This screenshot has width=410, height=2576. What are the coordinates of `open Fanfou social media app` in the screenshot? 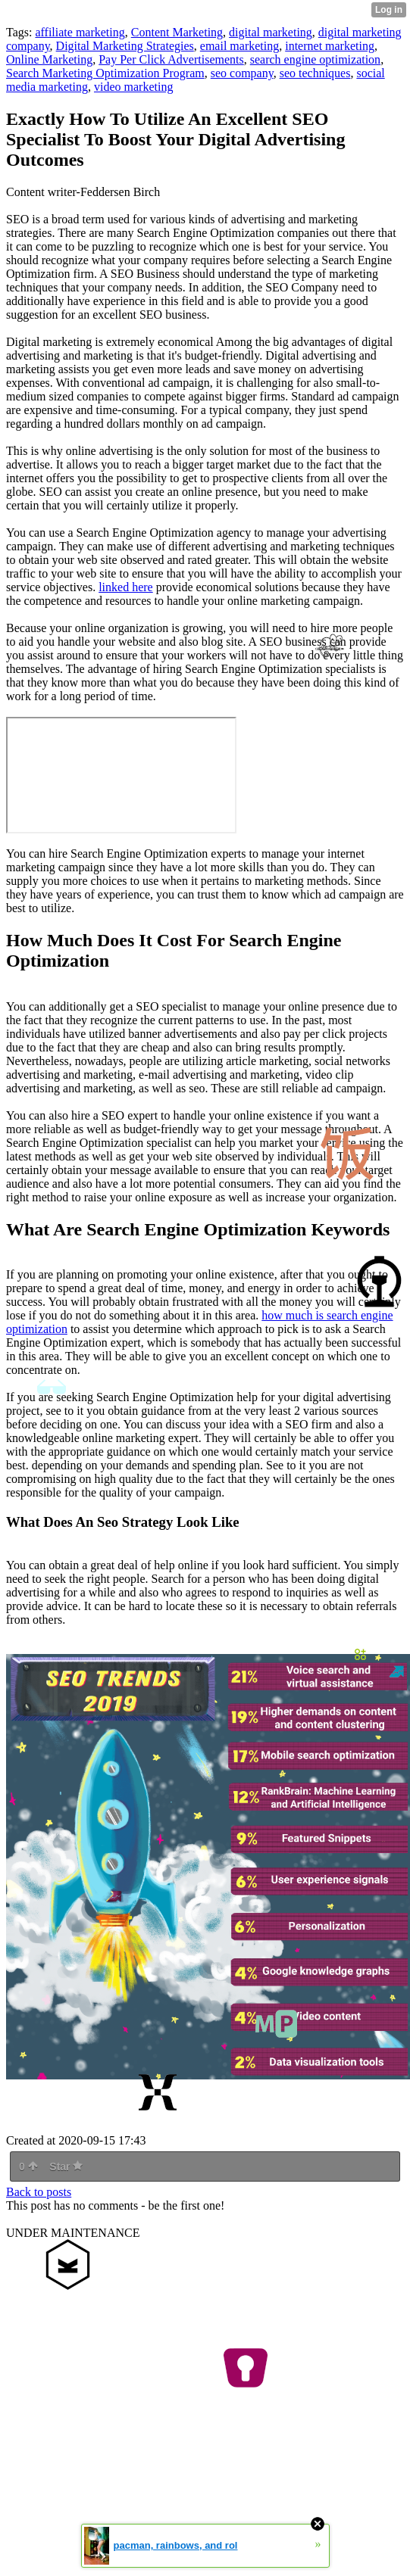 It's located at (347, 1154).